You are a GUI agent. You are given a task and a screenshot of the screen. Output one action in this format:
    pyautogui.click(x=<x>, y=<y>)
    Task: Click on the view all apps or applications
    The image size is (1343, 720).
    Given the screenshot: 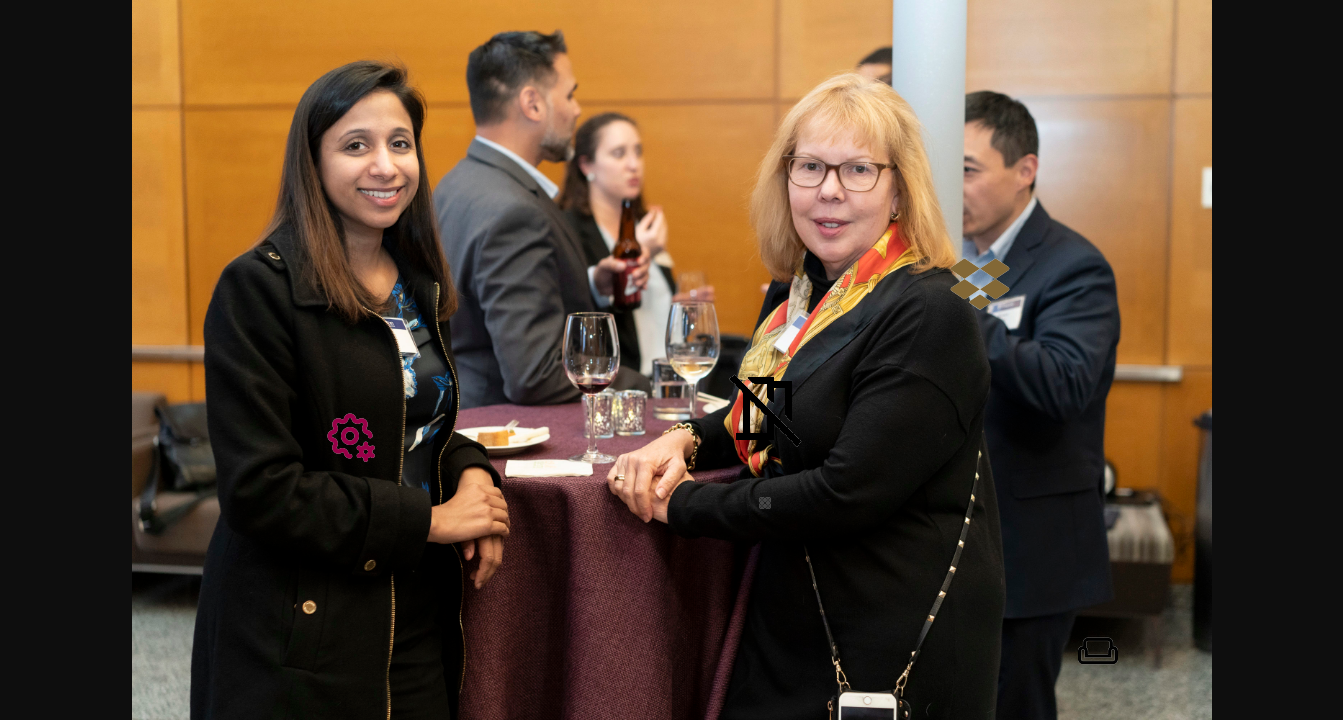 What is the action you would take?
    pyautogui.click(x=765, y=503)
    